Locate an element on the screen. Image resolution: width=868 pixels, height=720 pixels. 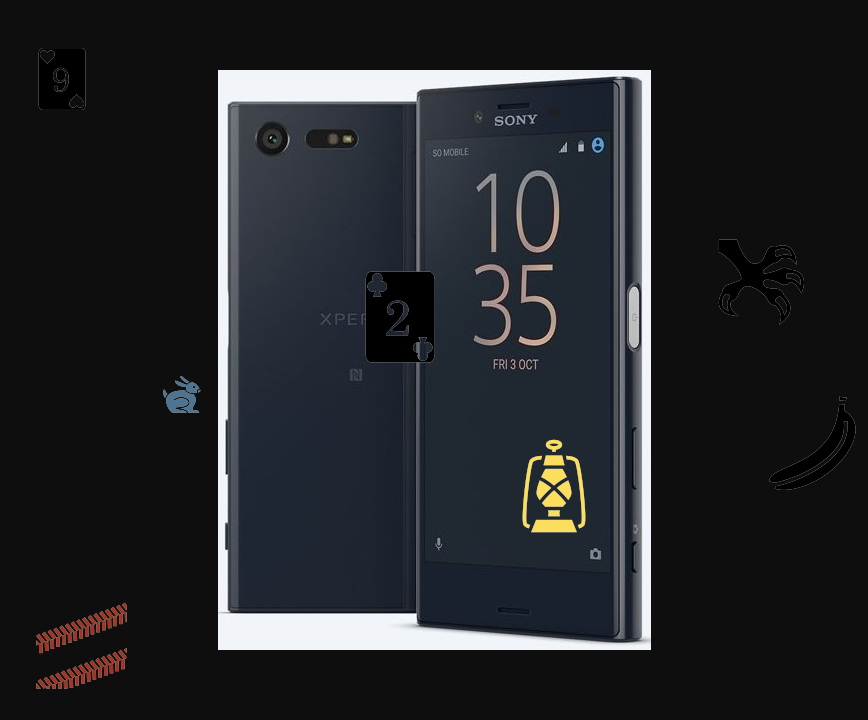
nine of hearts playing card is located at coordinates (62, 79).